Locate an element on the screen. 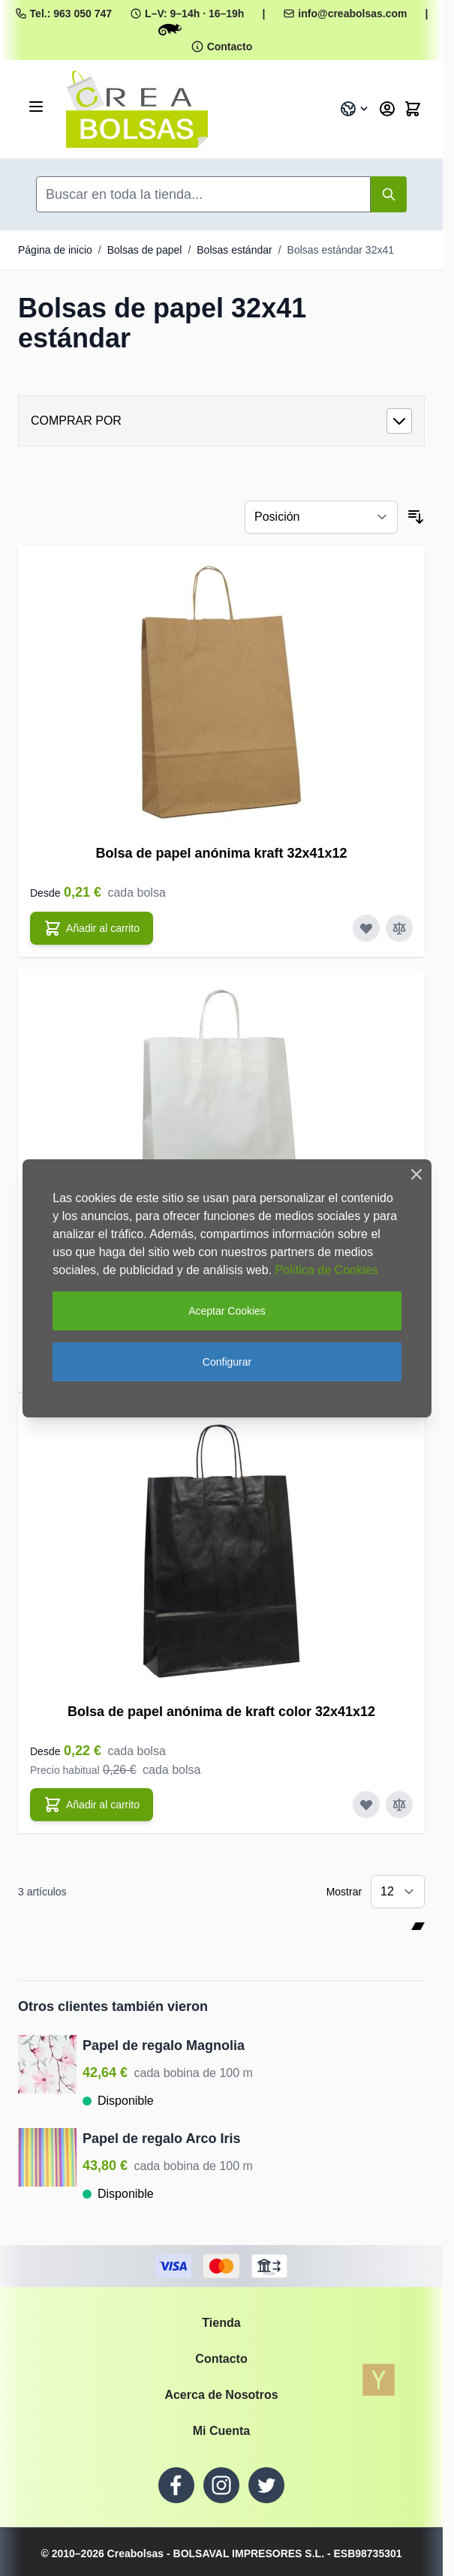  SUSE Linux brand logo is located at coordinates (170, 29).